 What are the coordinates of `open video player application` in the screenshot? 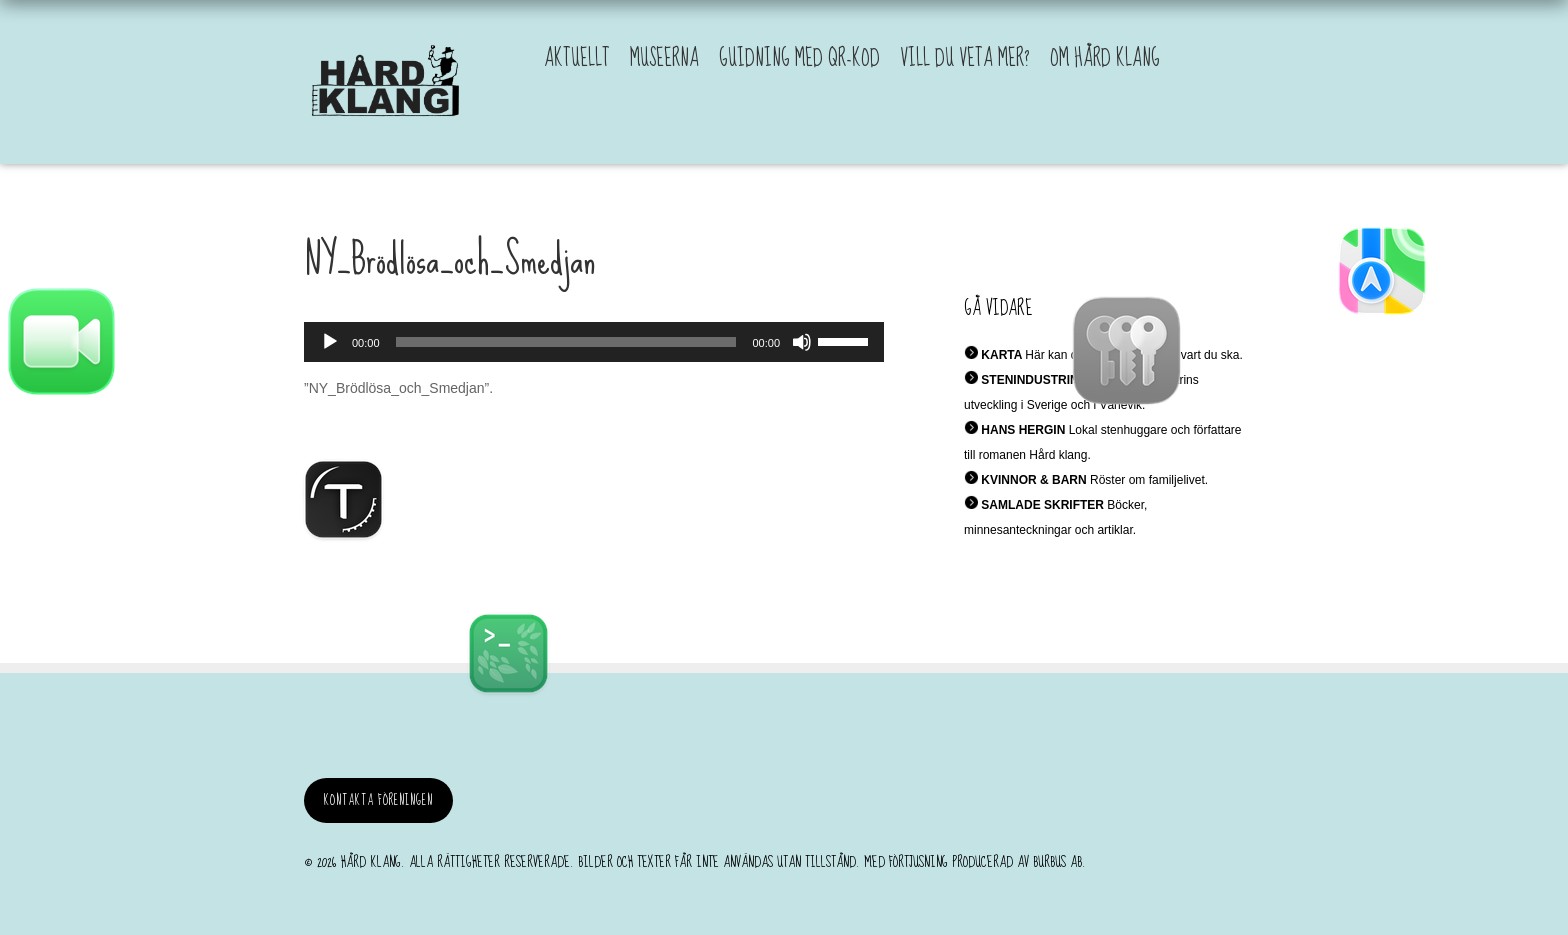 It's located at (61, 341).